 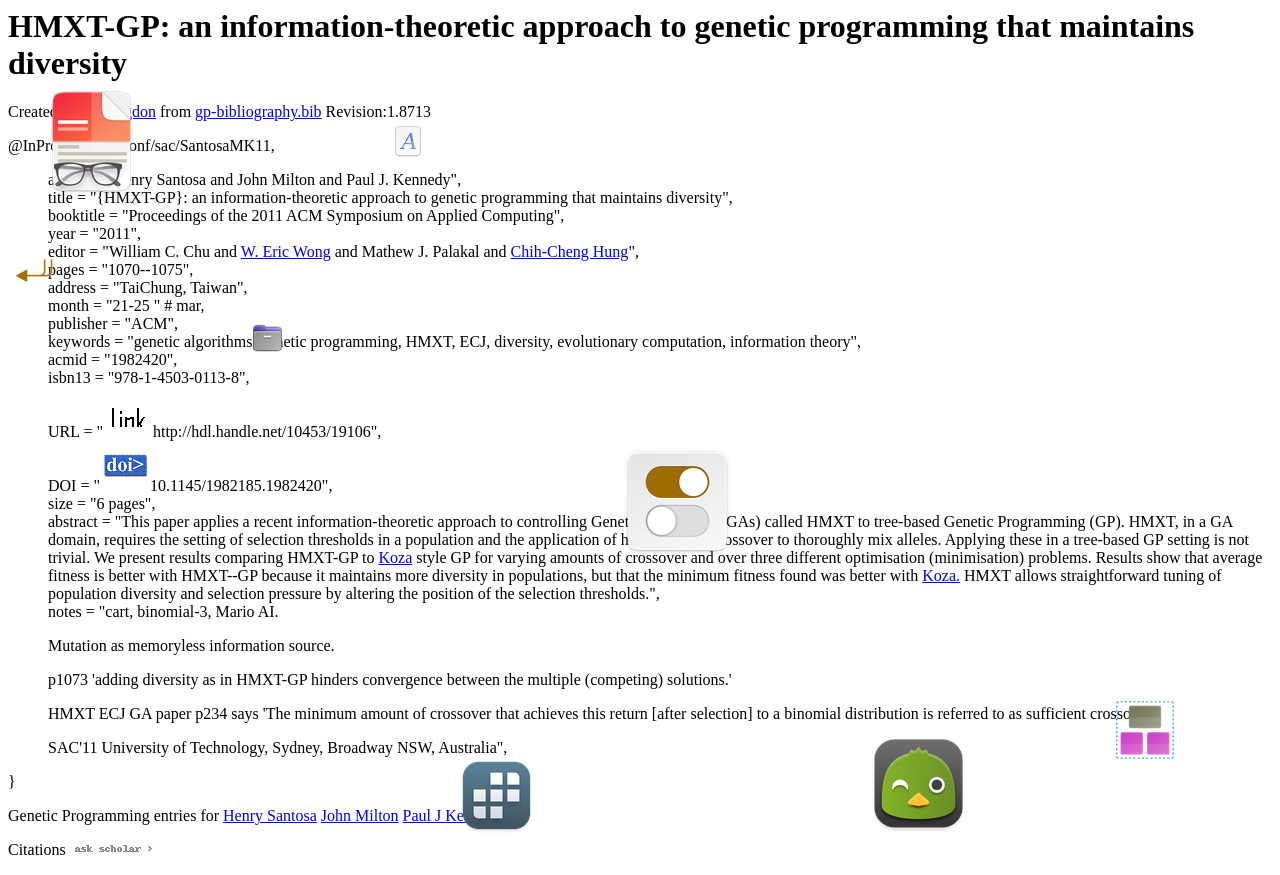 What do you see at coordinates (91, 141) in the screenshot?
I see `open papers app for reading and organizing documents` at bounding box center [91, 141].